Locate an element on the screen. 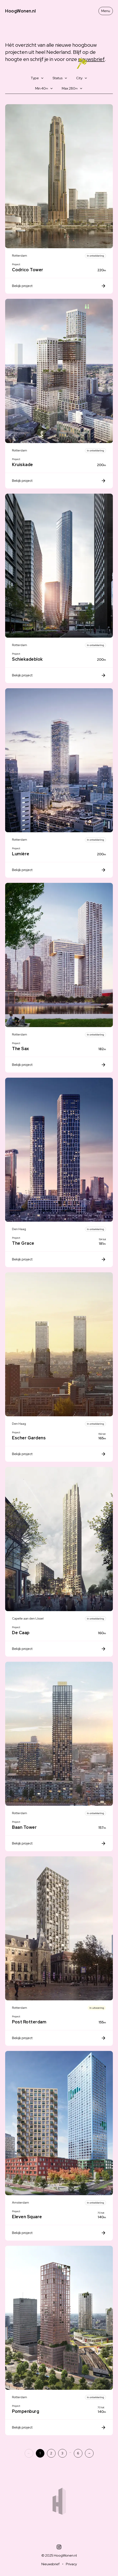 The height and width of the screenshot is (2576, 118). sell or trade a card from your inventory is located at coordinates (87, 306).